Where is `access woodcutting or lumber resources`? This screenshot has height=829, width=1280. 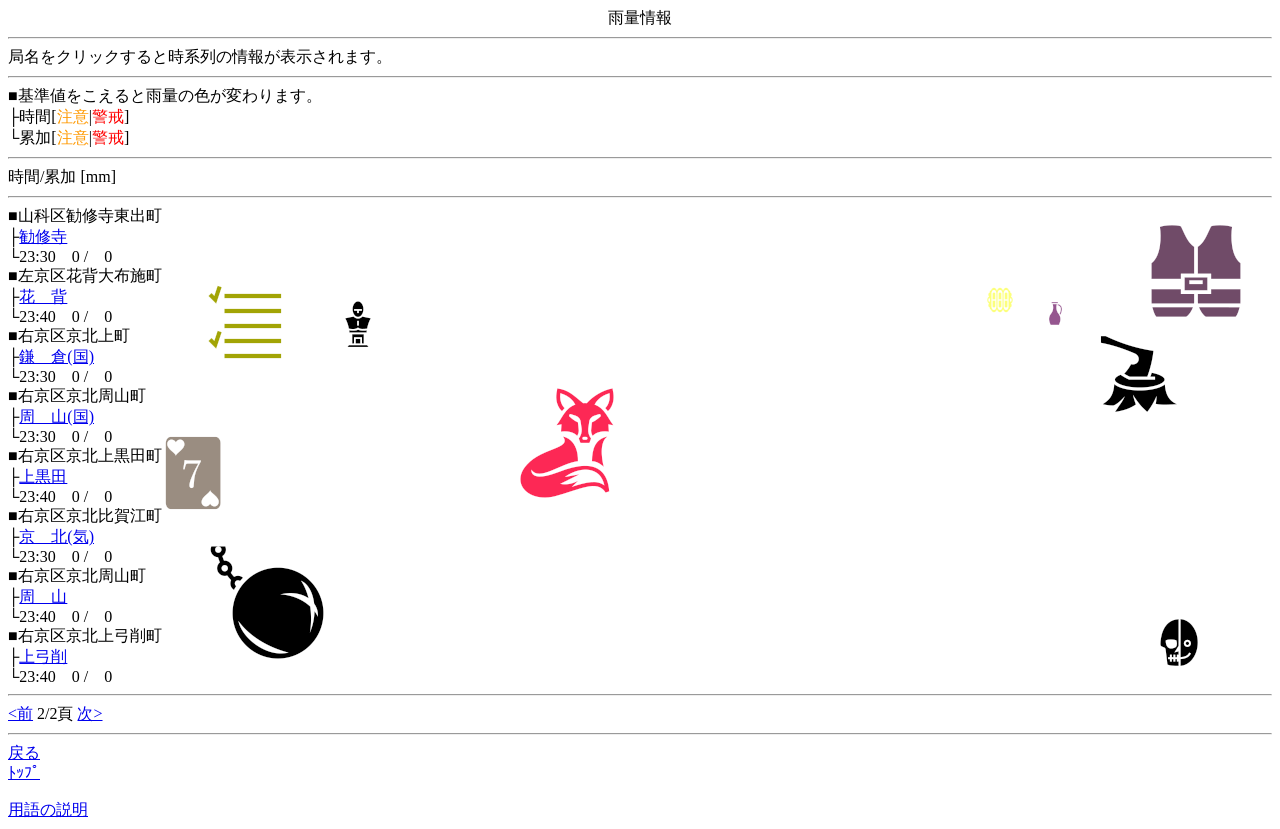 access woodcutting or lumber resources is located at coordinates (1139, 374).